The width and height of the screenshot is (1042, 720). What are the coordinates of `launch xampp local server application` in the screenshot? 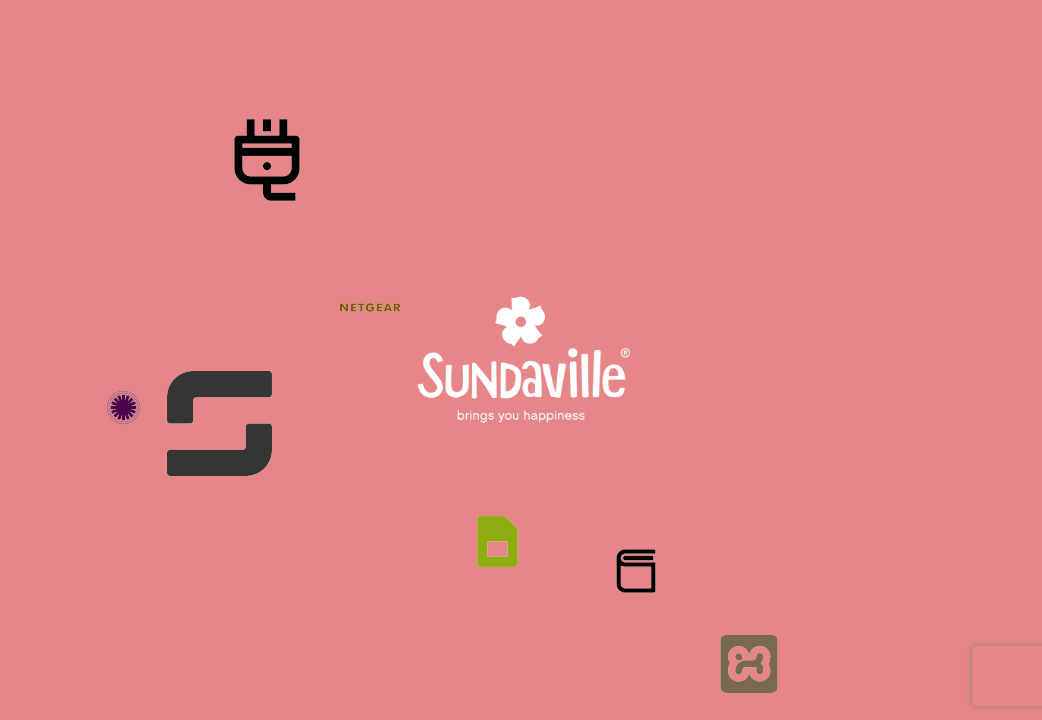 It's located at (749, 664).